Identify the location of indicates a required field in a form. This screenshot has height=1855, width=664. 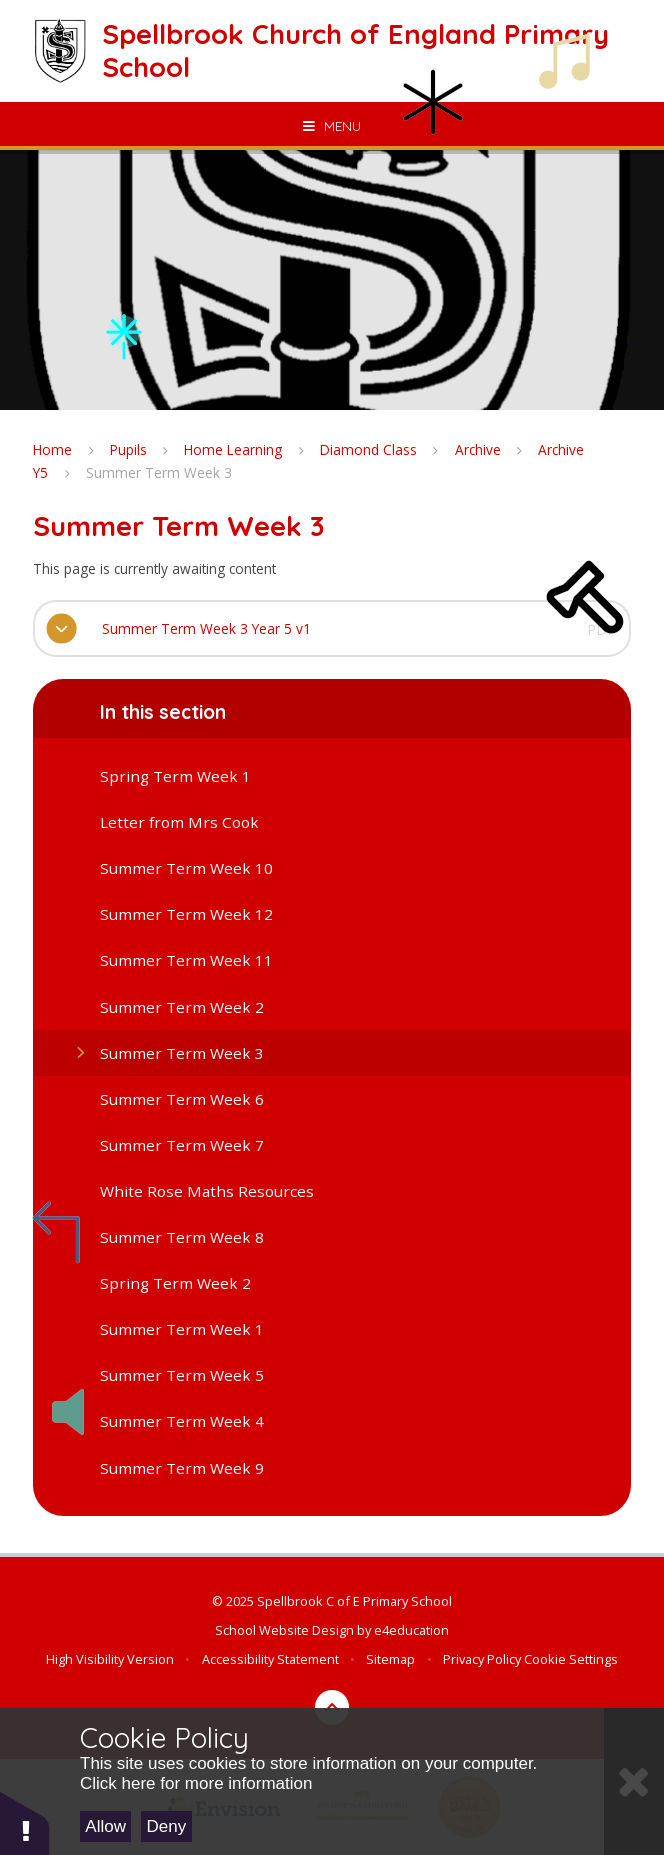
(433, 102).